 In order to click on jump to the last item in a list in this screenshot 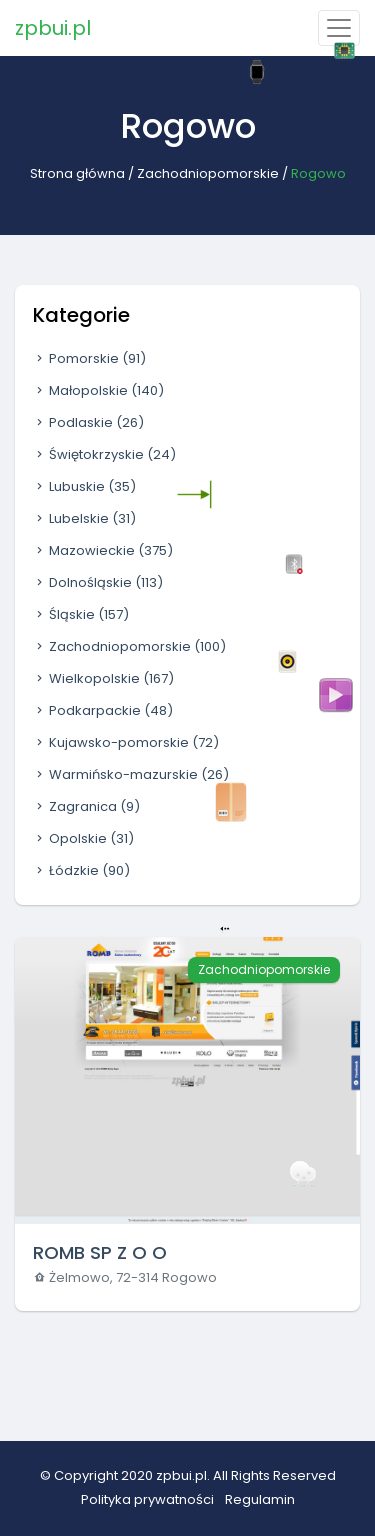, I will do `click(194, 494)`.